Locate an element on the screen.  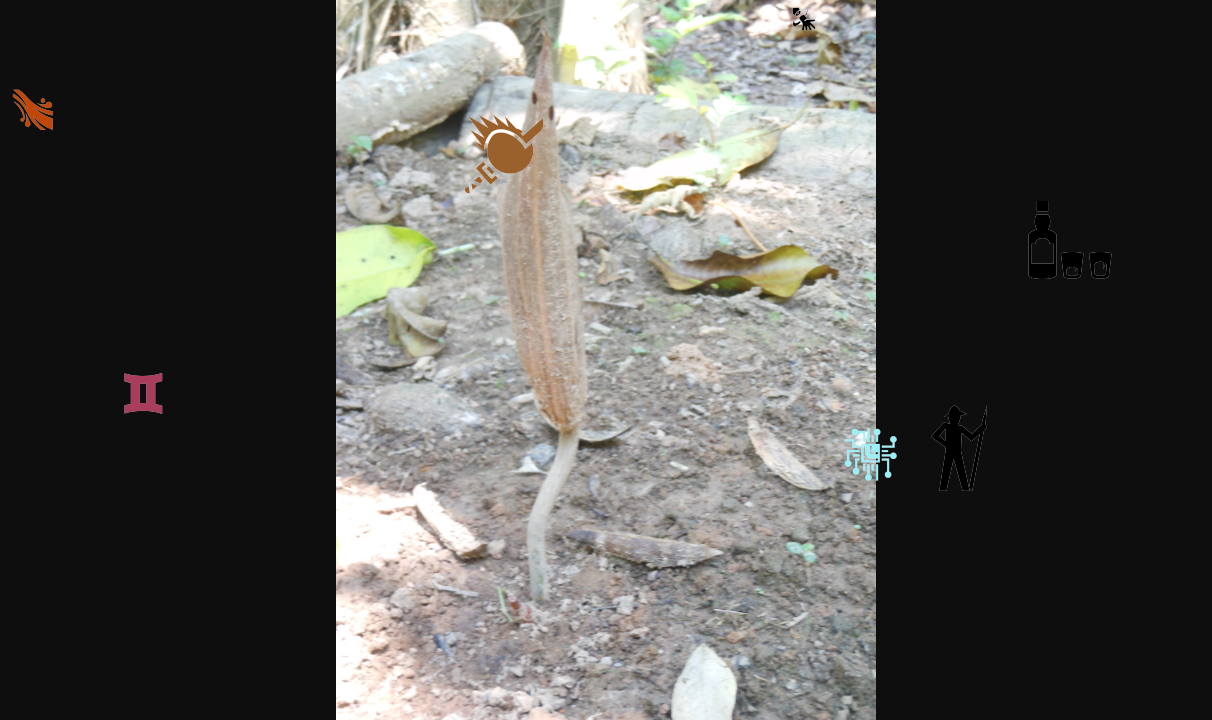
indicates amputation or limb loss in a medical game context is located at coordinates (804, 19).